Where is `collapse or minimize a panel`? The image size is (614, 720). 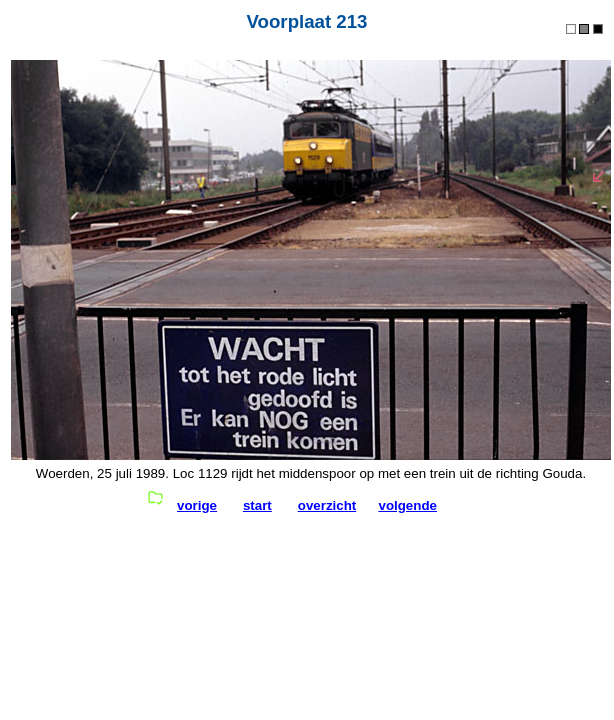
collapse or minimize a panel is located at coordinates (598, 176).